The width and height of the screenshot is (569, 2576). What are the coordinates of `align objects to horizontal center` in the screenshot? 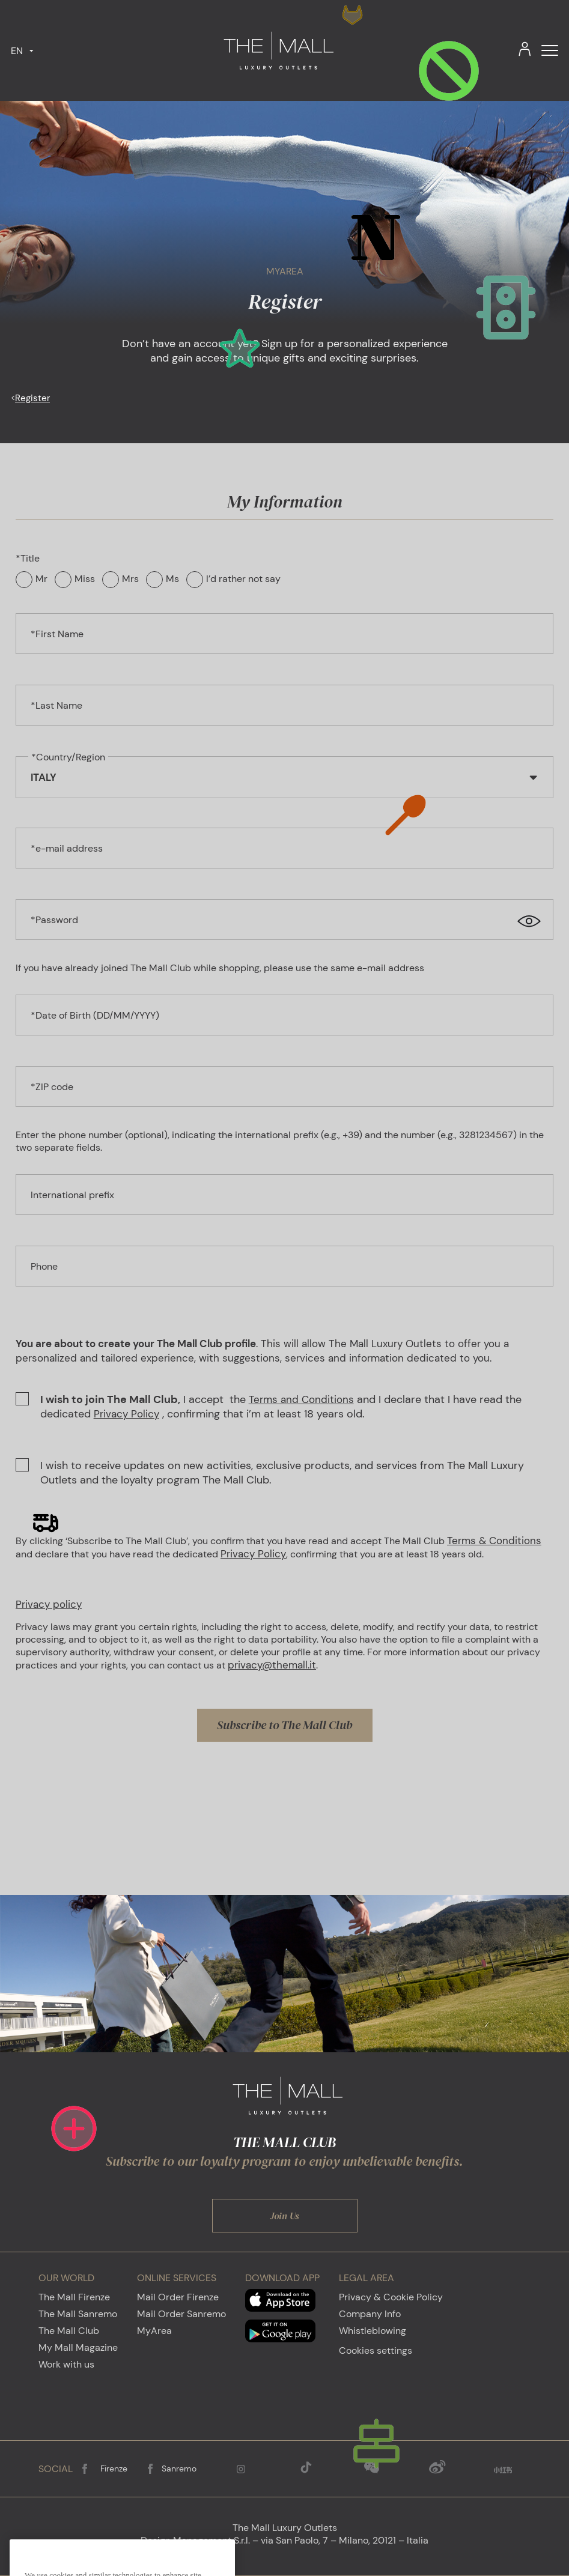 It's located at (376, 2443).